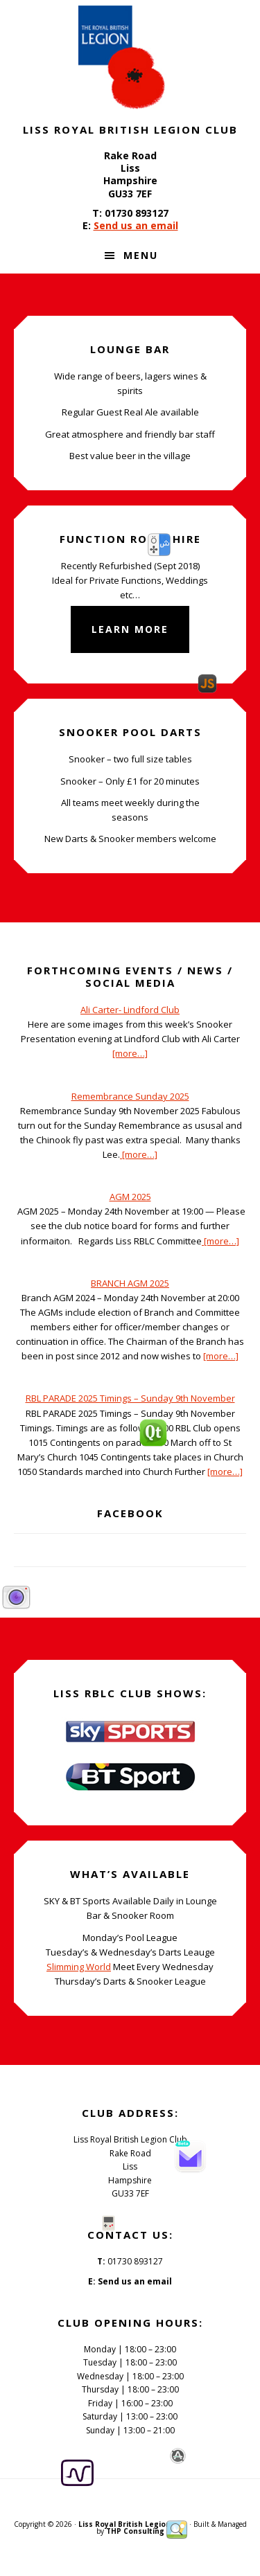 This screenshot has width=260, height=2576. Describe the element at coordinates (190, 2156) in the screenshot. I see `open proton mail app` at that location.